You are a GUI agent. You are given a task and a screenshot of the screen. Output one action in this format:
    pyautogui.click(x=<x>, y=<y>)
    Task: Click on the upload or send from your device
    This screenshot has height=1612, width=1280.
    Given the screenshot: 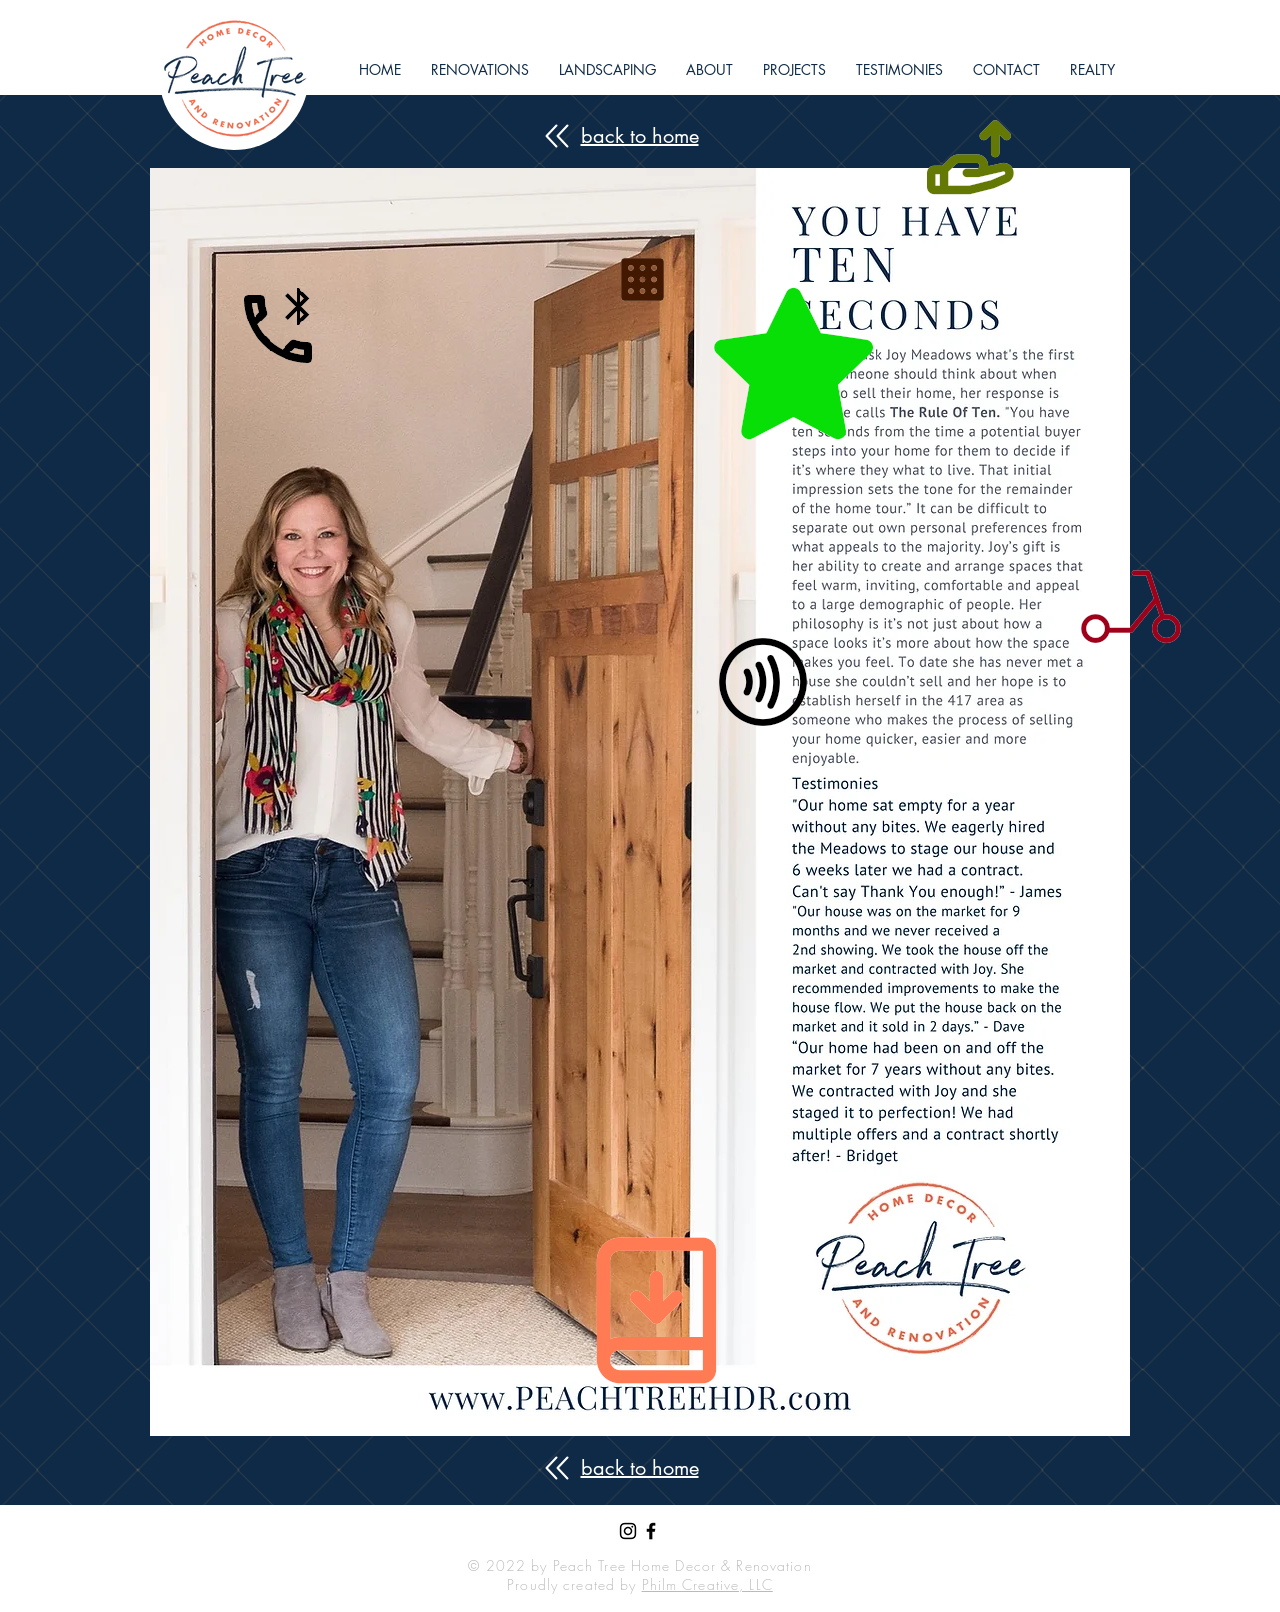 What is the action you would take?
    pyautogui.click(x=972, y=161)
    